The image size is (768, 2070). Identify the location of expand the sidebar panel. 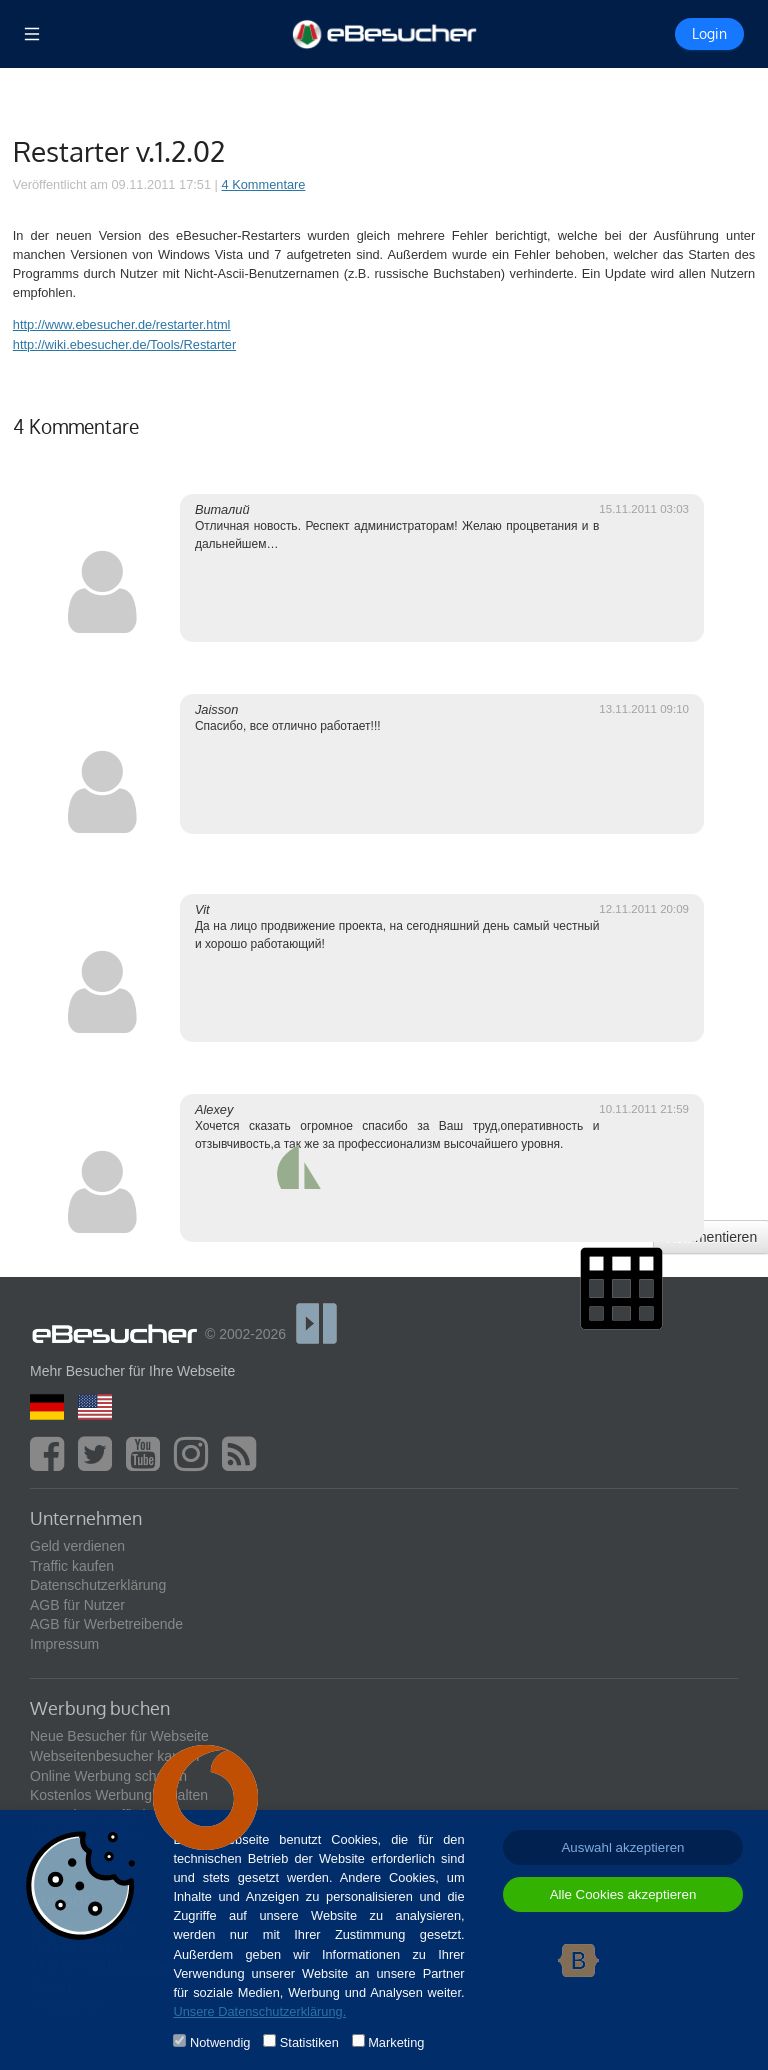
(316, 1323).